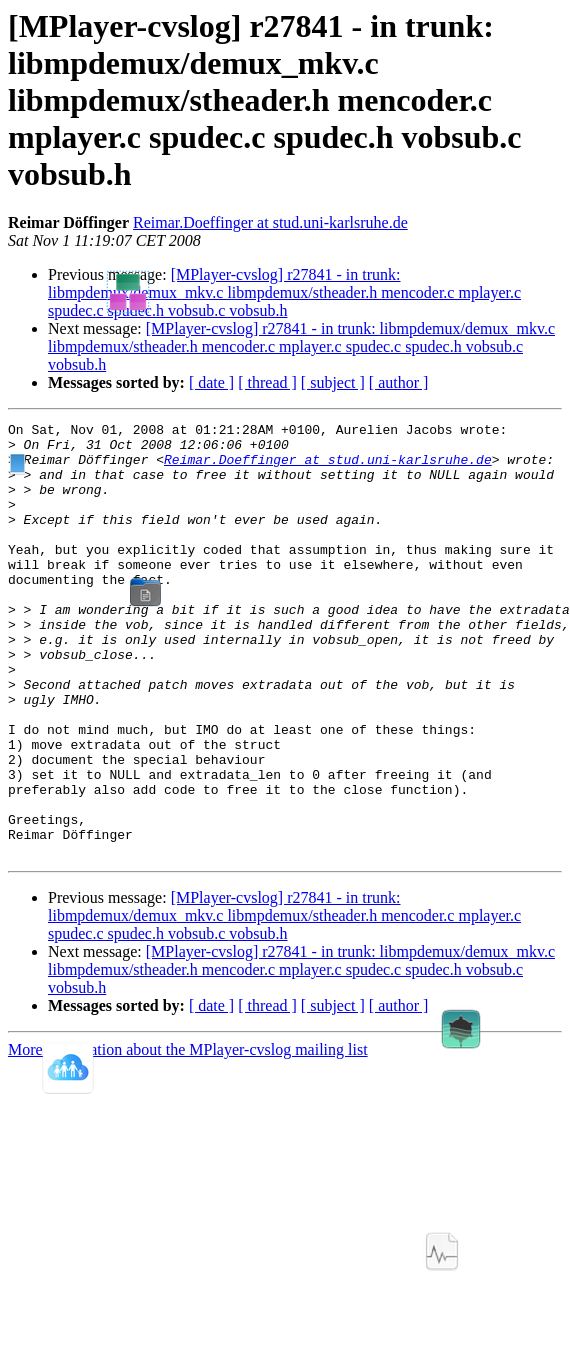 This screenshot has width=570, height=1354. I want to click on select all items in the current view, so click(128, 292).